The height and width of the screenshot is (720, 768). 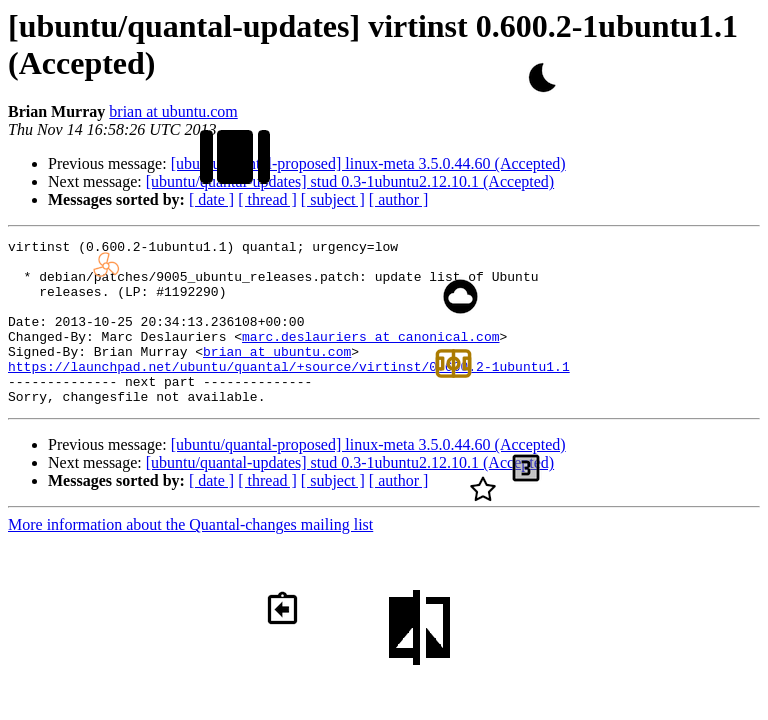 I want to click on return or send back an assignment, so click(x=282, y=609).